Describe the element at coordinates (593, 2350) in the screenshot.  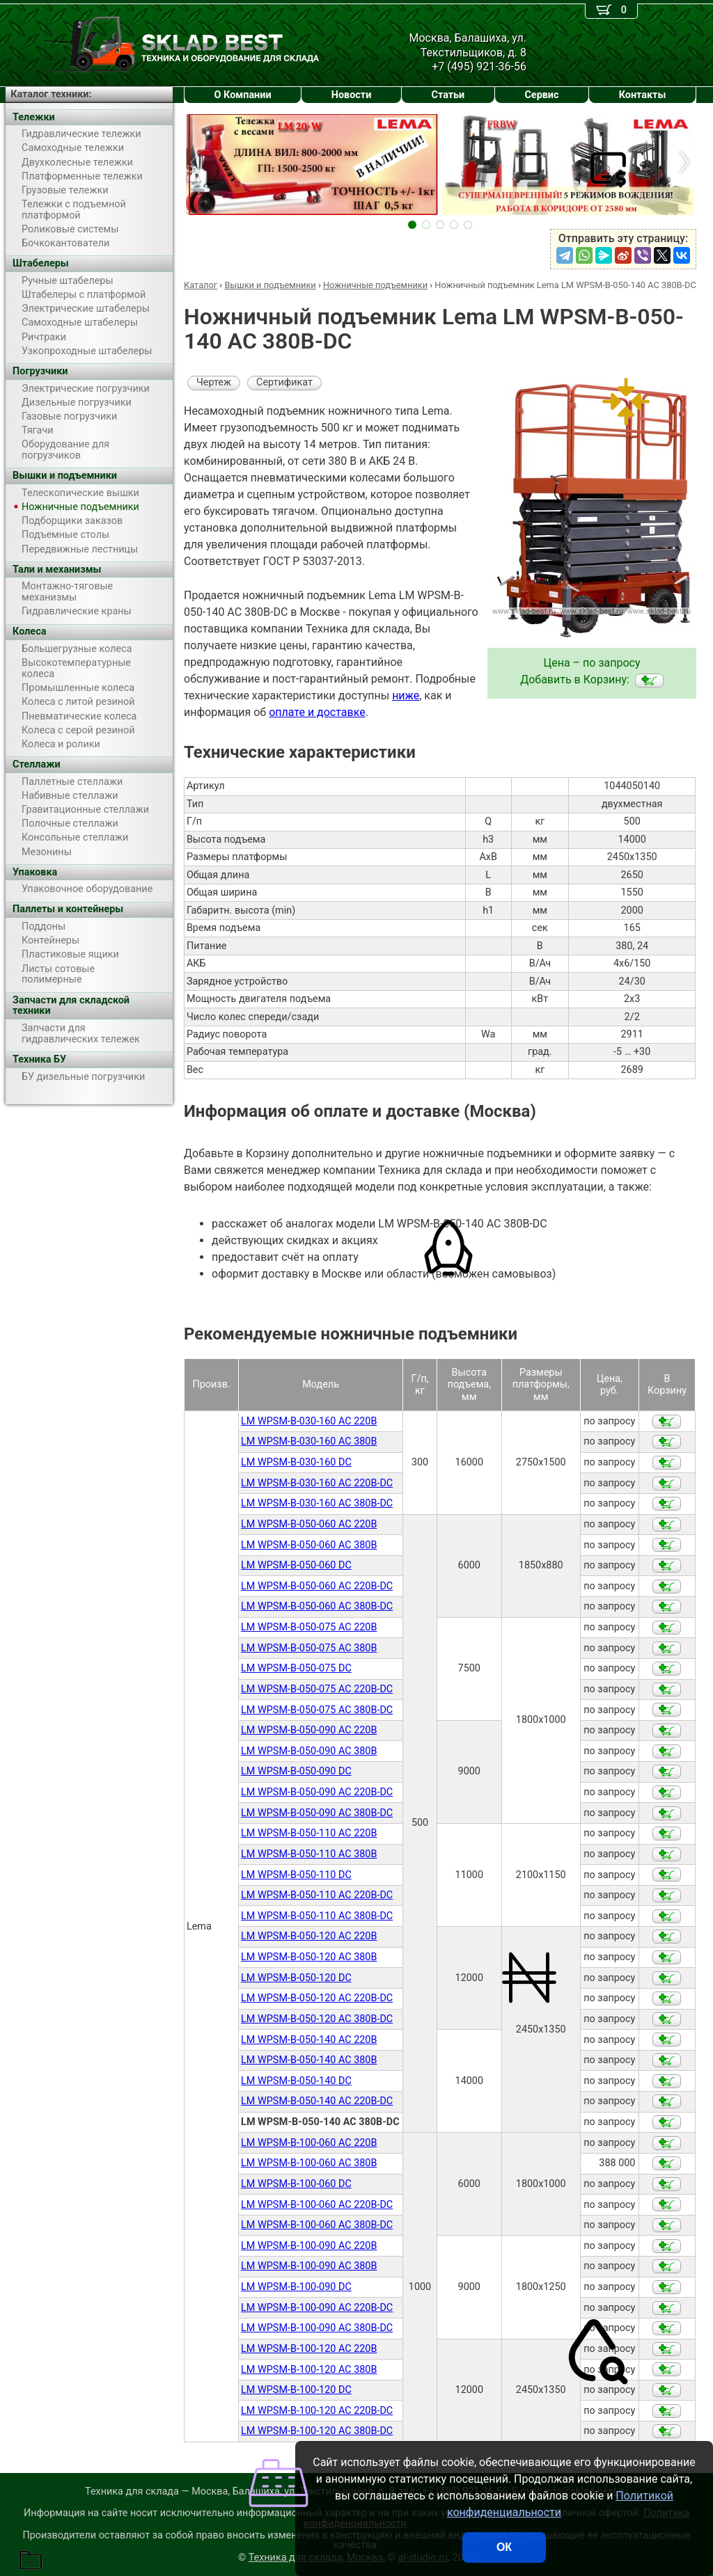
I see `search water or liquid settings` at that location.